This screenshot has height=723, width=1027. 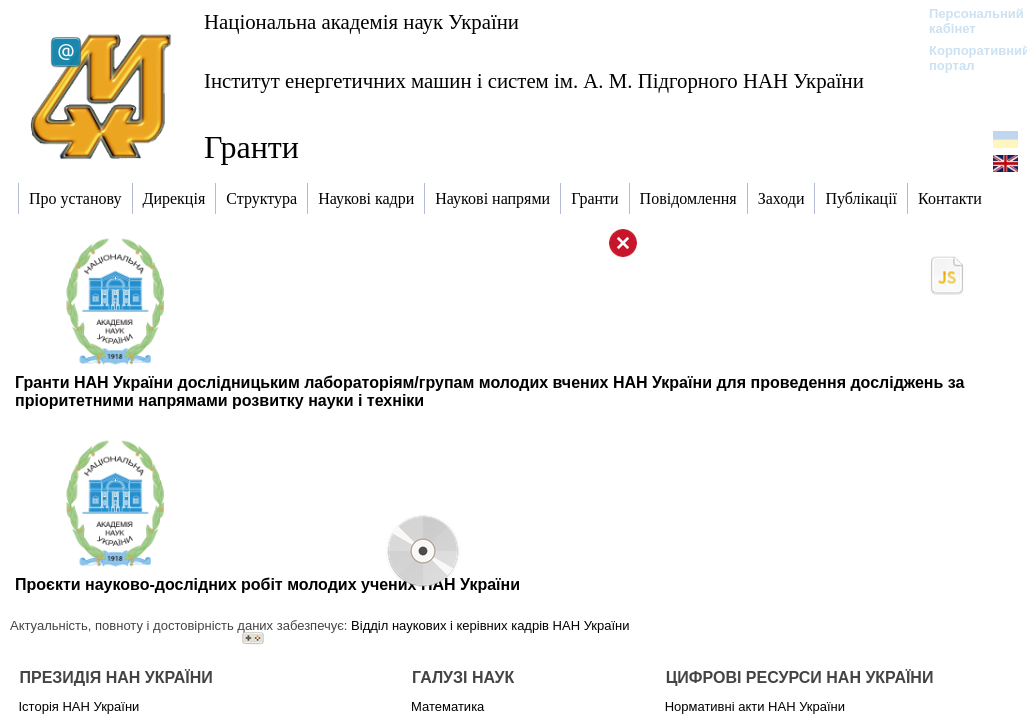 I want to click on game controller input device, so click(x=253, y=638).